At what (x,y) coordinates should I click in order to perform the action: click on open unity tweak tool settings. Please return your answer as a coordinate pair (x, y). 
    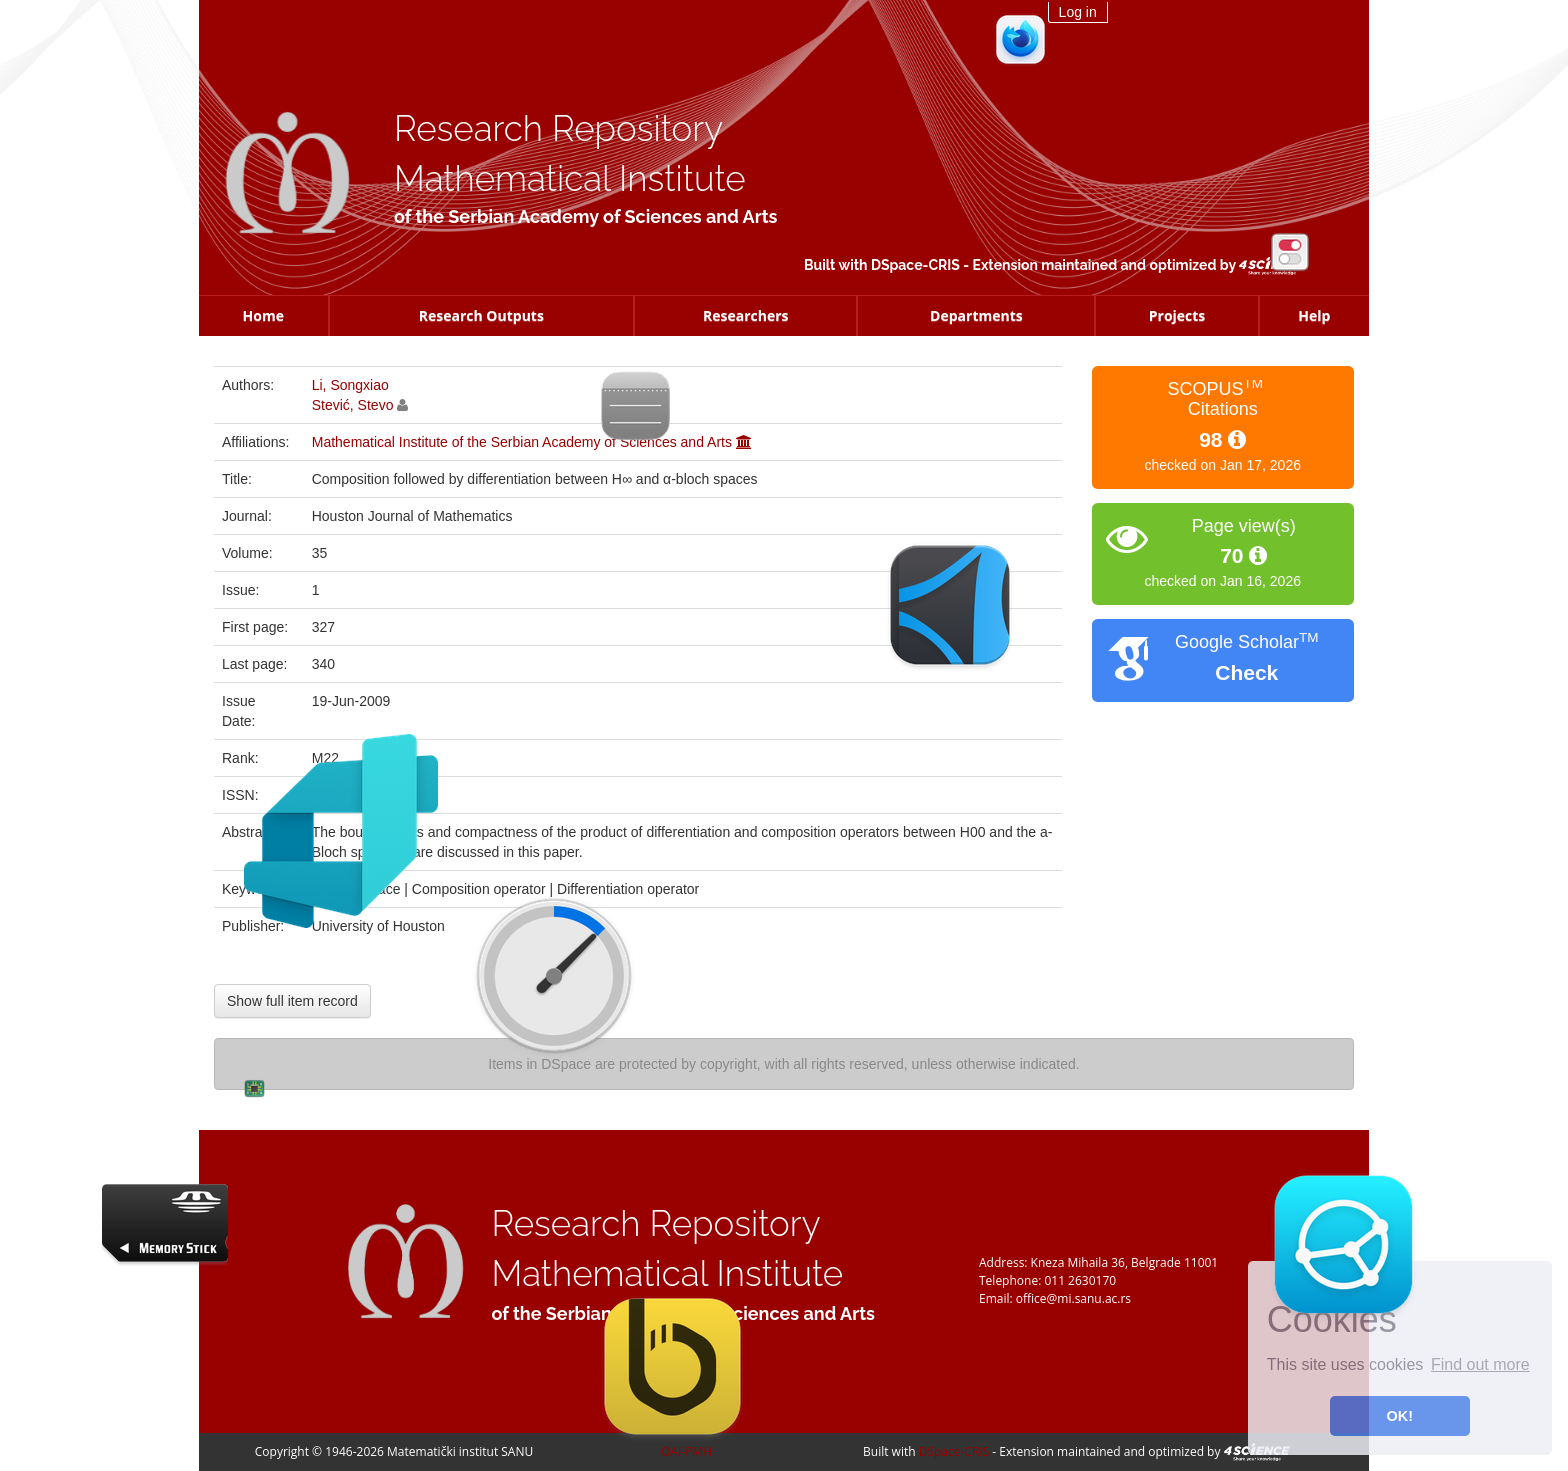
    Looking at the image, I should click on (1290, 252).